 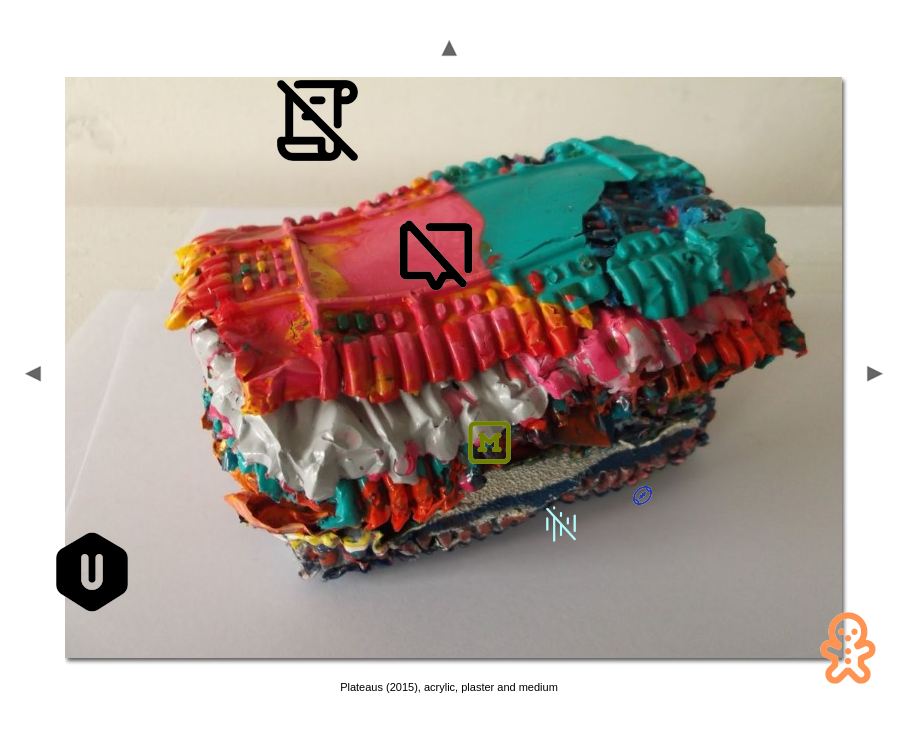 I want to click on access holiday or seasonal content, so click(x=848, y=648).